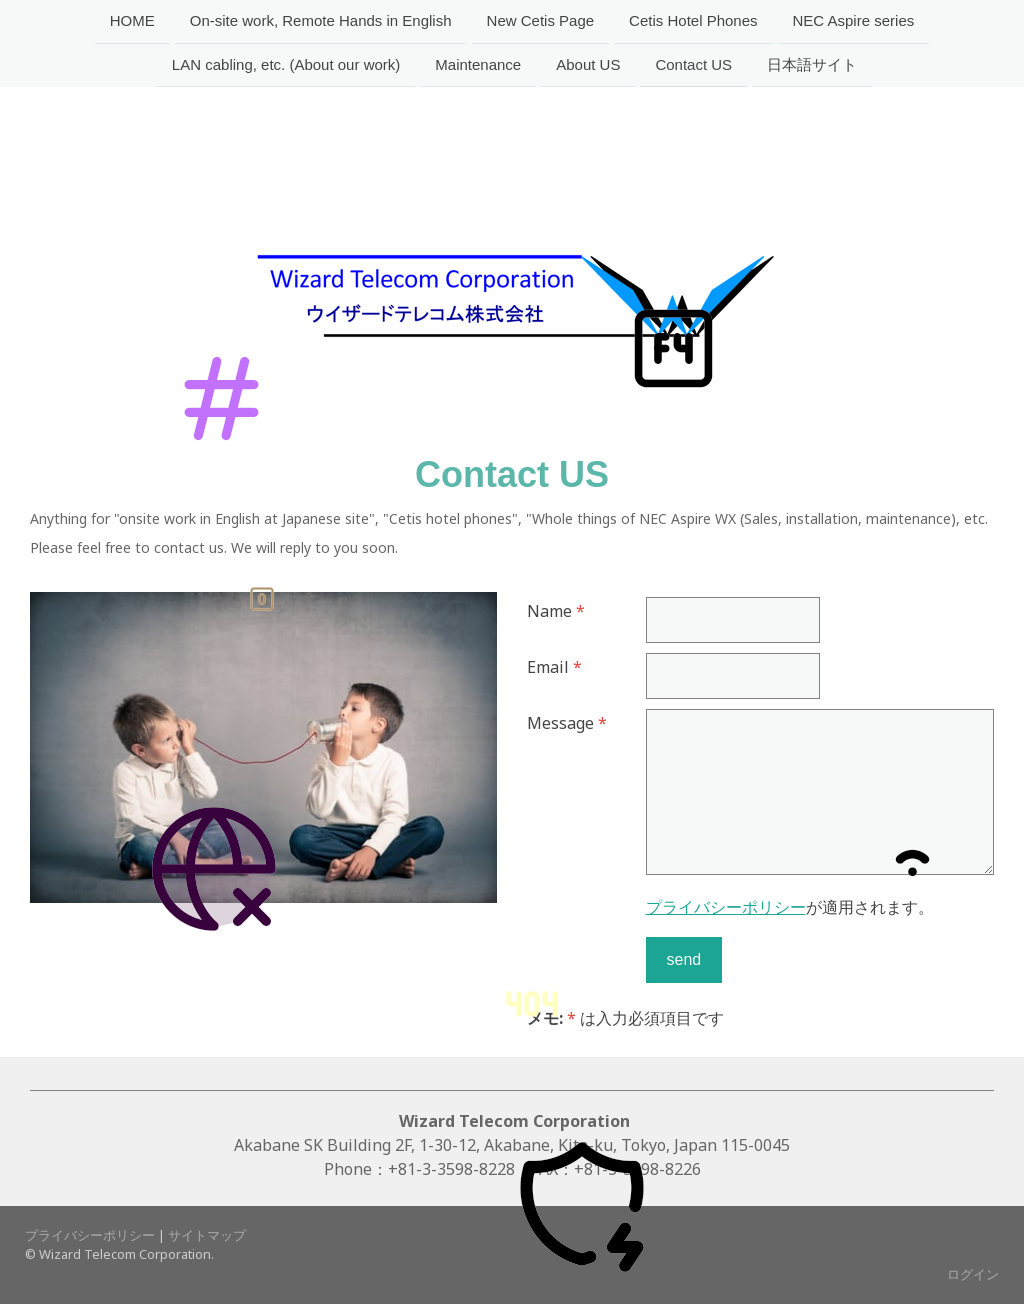  I want to click on add or search by hashtag, so click(221, 398).